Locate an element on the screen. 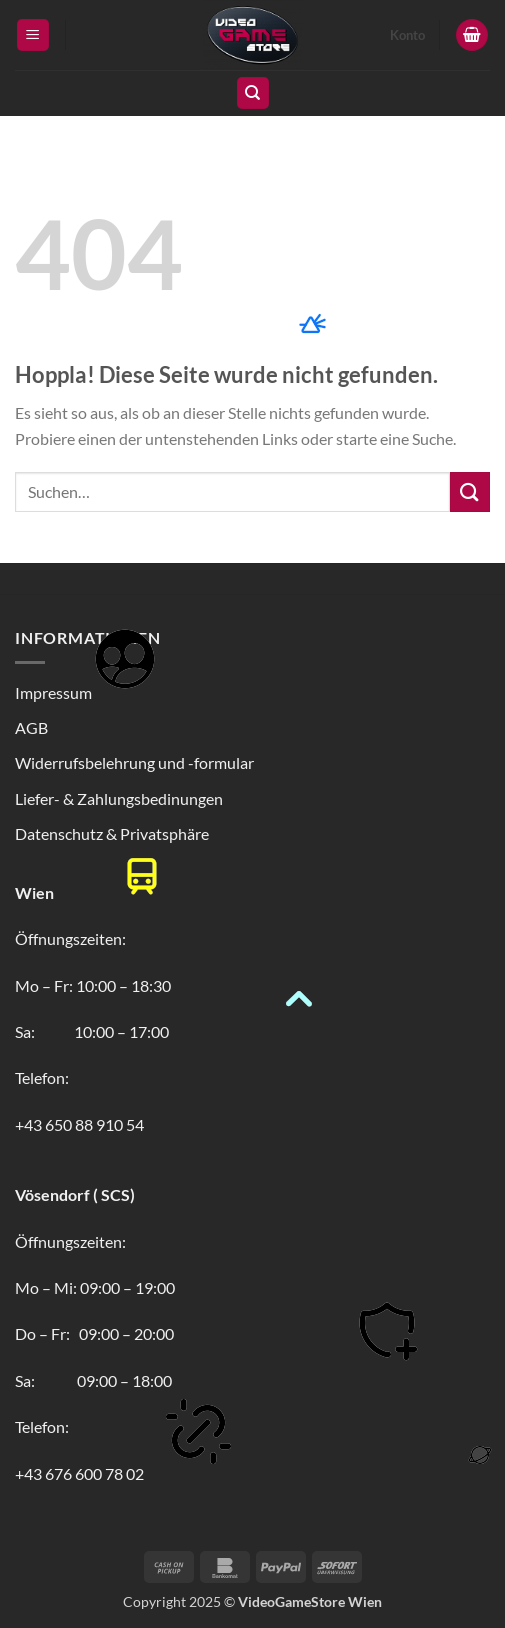 This screenshot has height=1628, width=505. toggle light refraction or prism effect is located at coordinates (312, 323).